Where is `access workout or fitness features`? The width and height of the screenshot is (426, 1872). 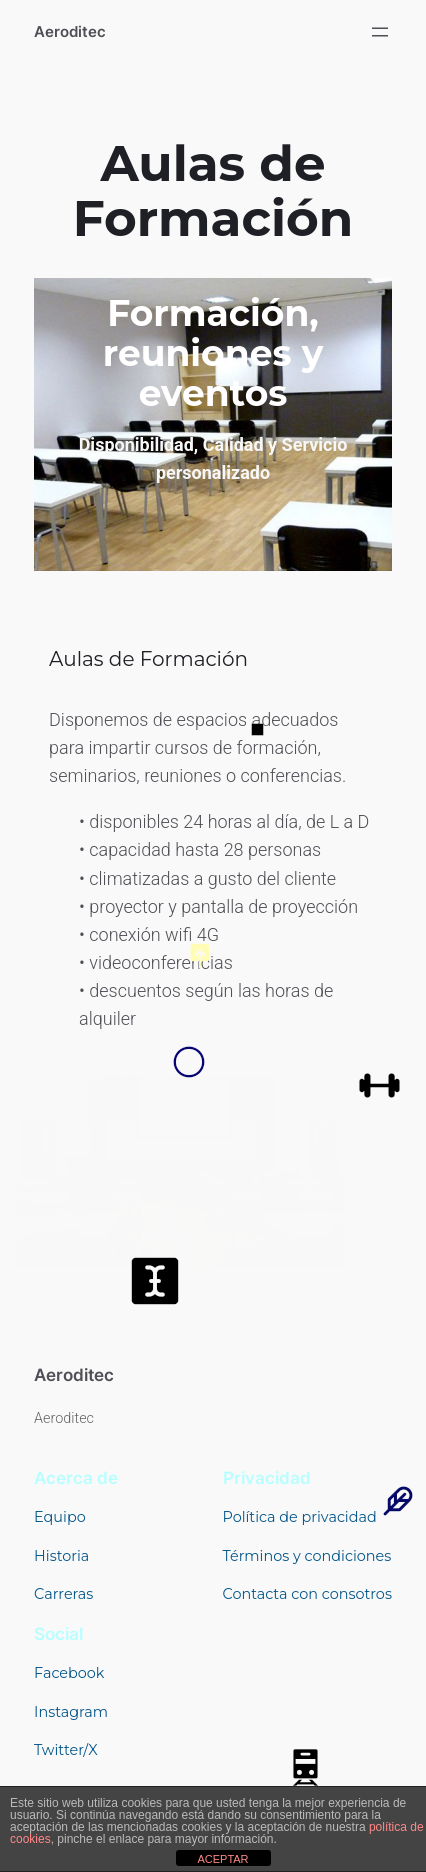 access workout or fitness features is located at coordinates (379, 1085).